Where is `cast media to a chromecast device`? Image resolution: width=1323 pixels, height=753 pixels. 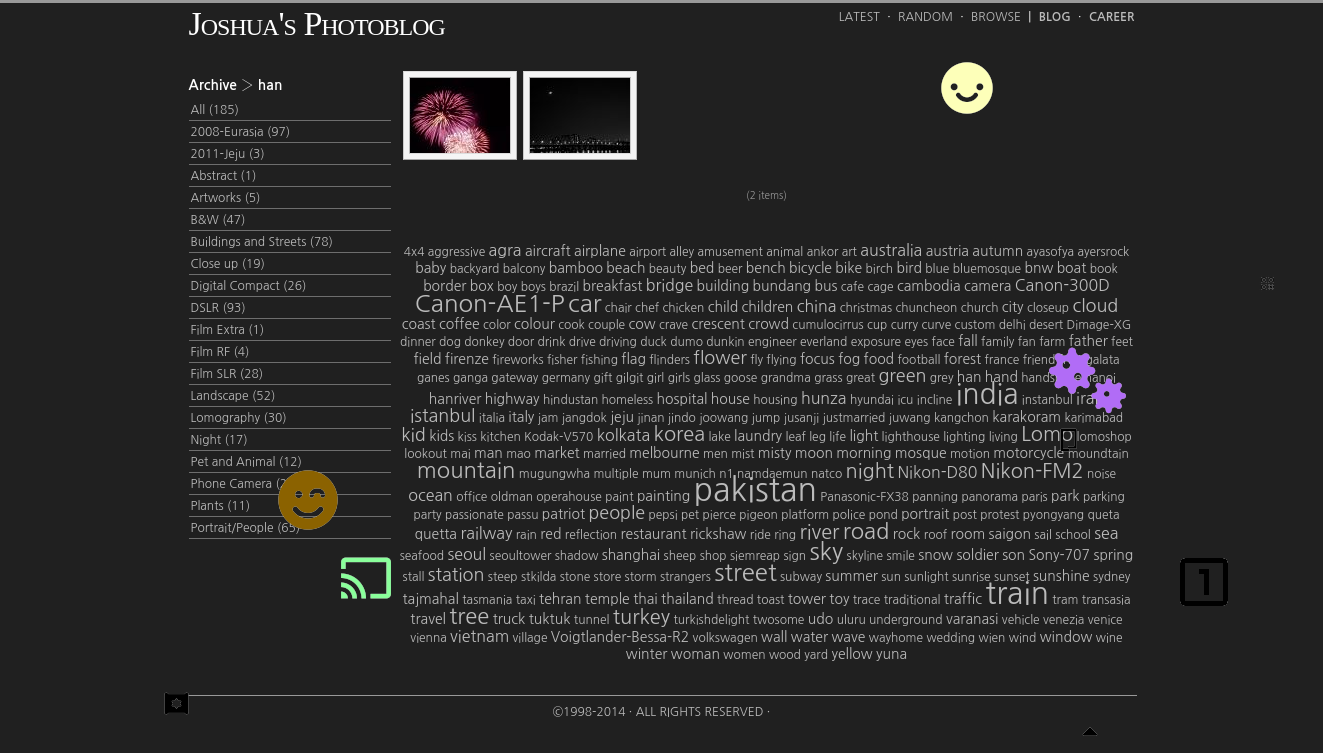
cast media to a chromecast device is located at coordinates (366, 578).